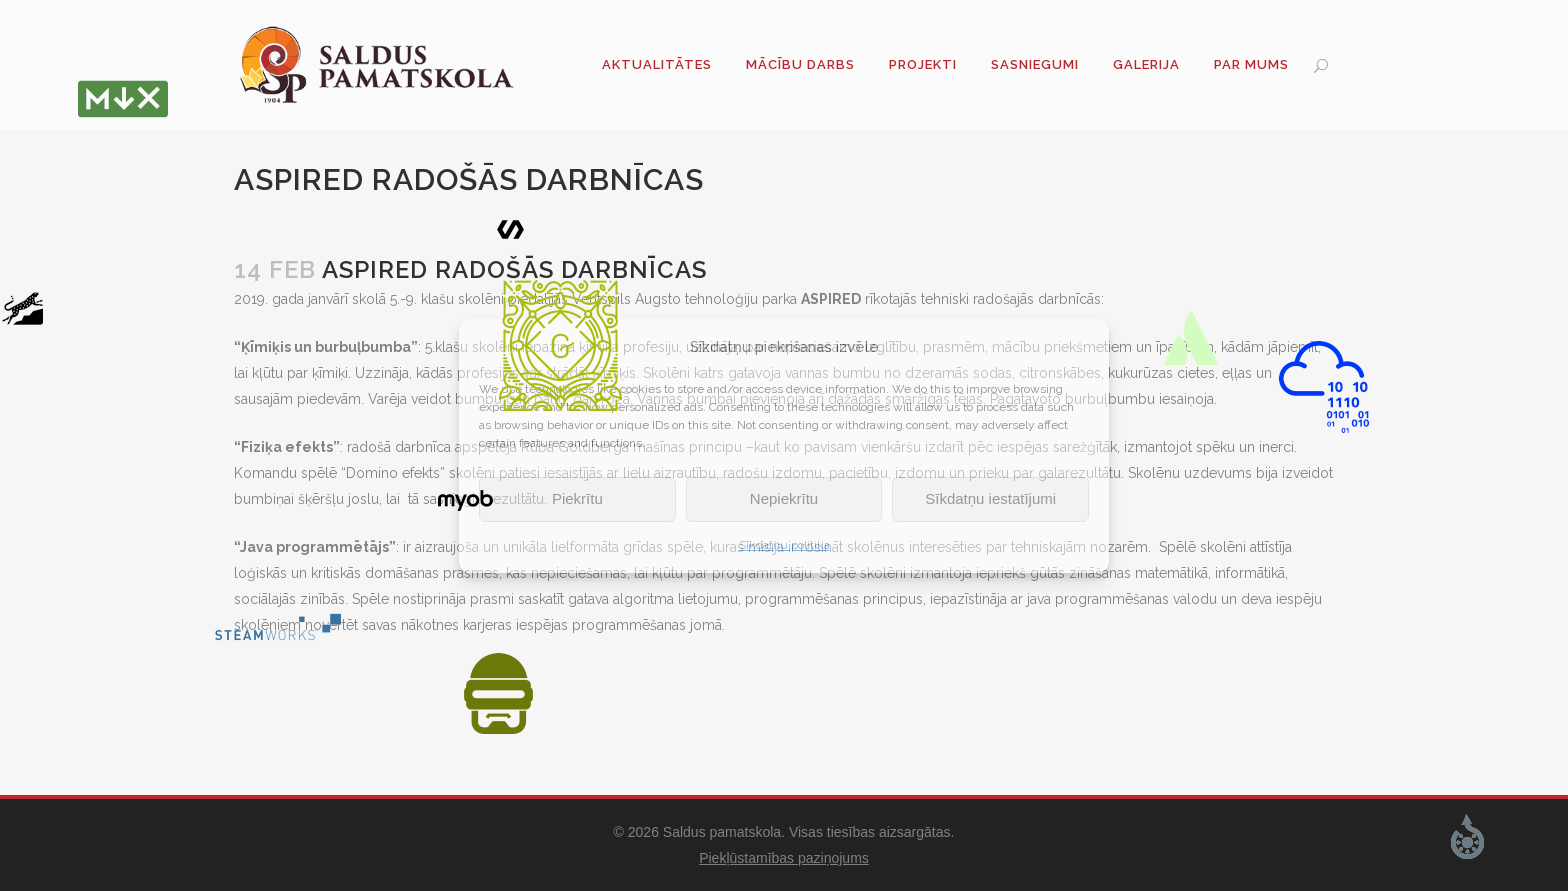  Describe the element at coordinates (123, 99) in the screenshot. I see `MDX file format or project indicator` at that location.